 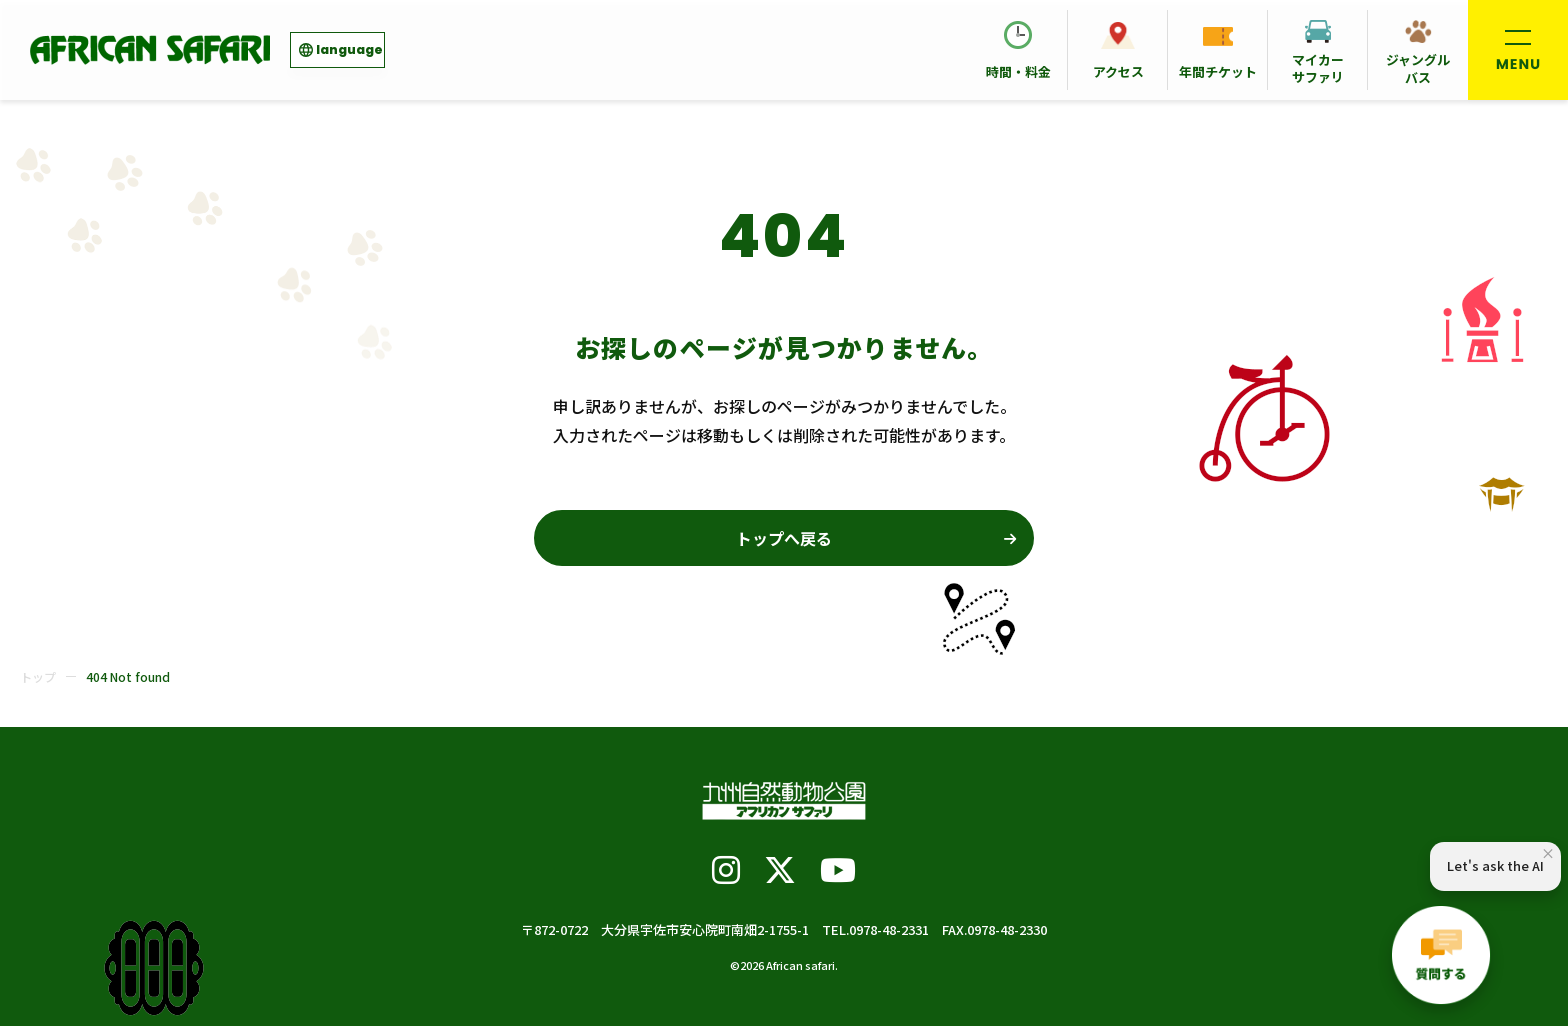 What do you see at coordinates (979, 619) in the screenshot?
I see `view route distance between two points` at bounding box center [979, 619].